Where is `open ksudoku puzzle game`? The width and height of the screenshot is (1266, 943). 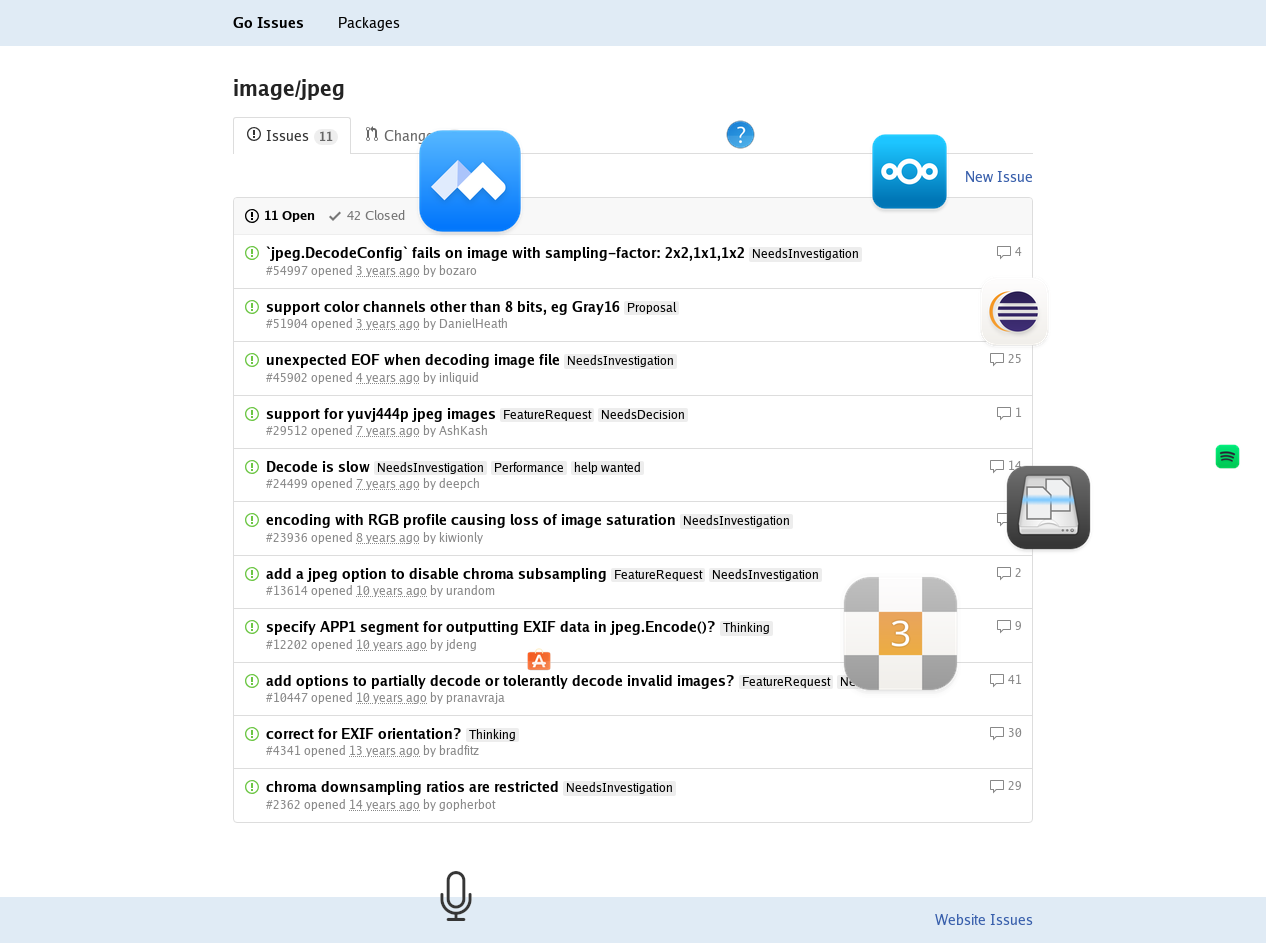
open ksudoku puzzle game is located at coordinates (900, 633).